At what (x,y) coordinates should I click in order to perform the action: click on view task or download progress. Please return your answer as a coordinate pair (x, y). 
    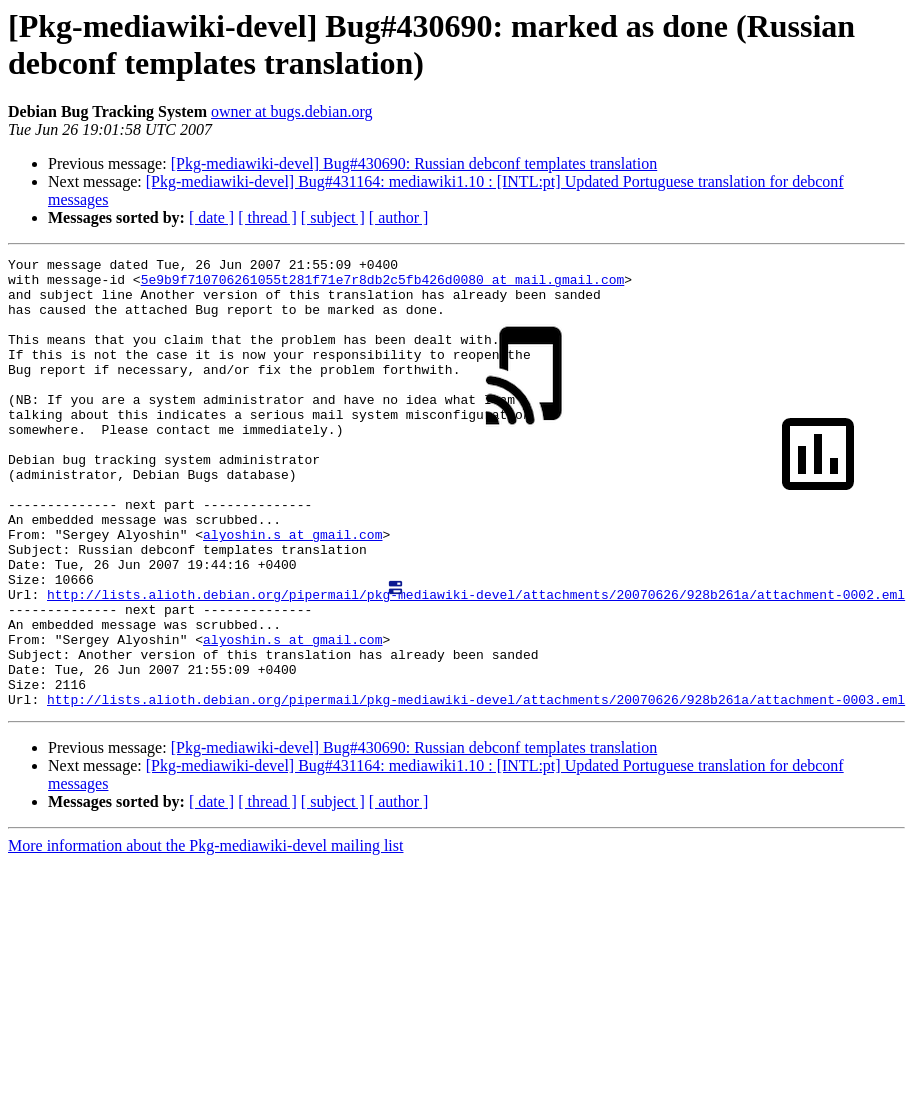
    Looking at the image, I should click on (395, 587).